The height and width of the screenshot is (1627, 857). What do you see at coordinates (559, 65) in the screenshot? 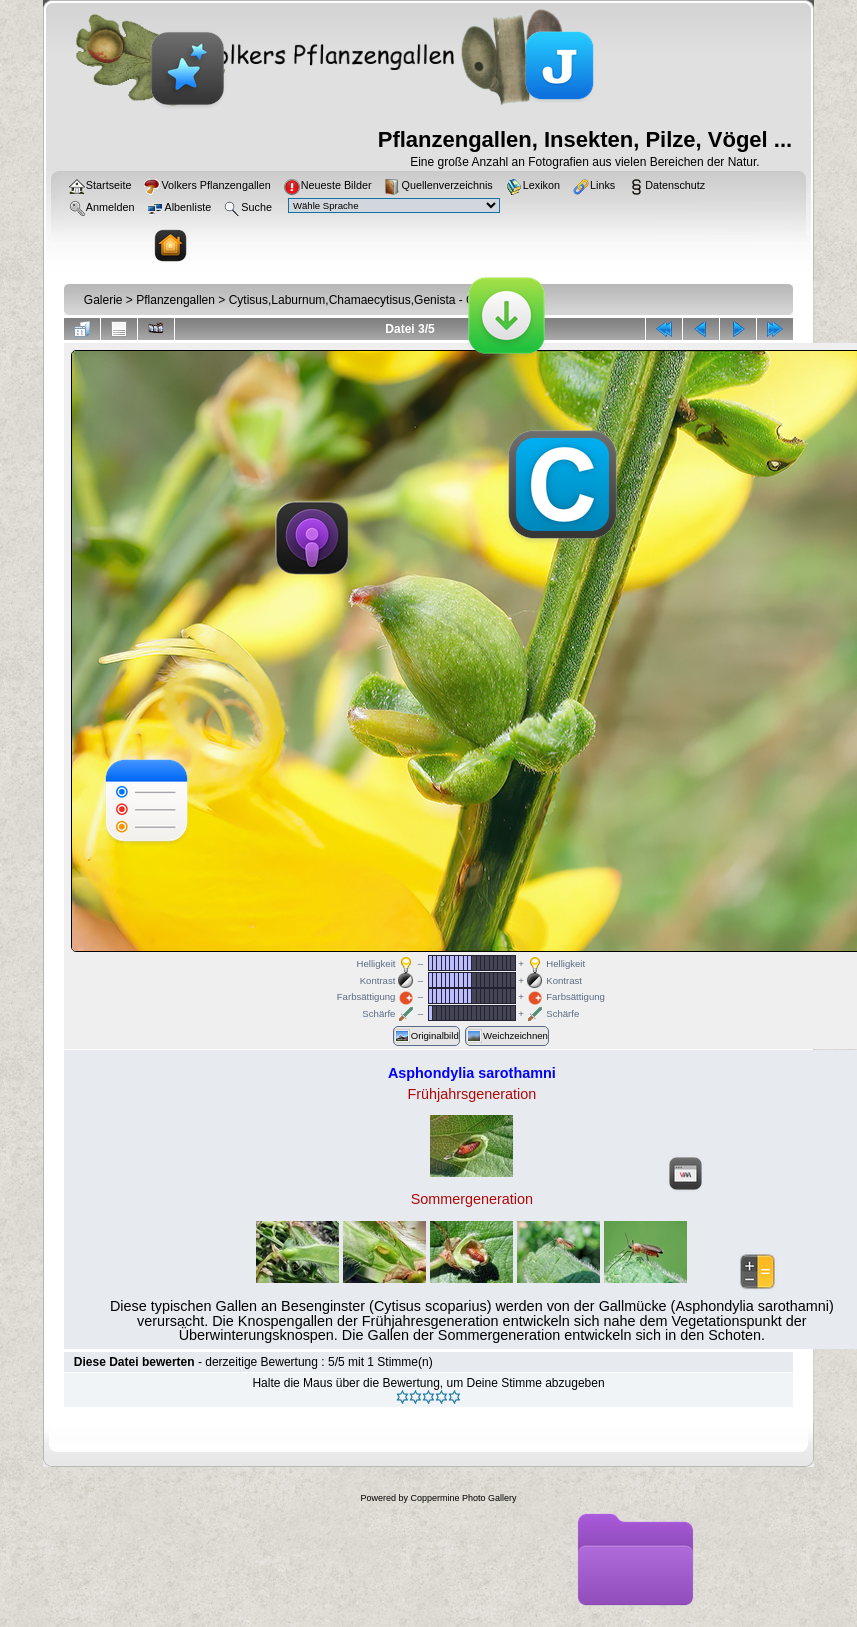
I see `open Joplin note-taking app` at bounding box center [559, 65].